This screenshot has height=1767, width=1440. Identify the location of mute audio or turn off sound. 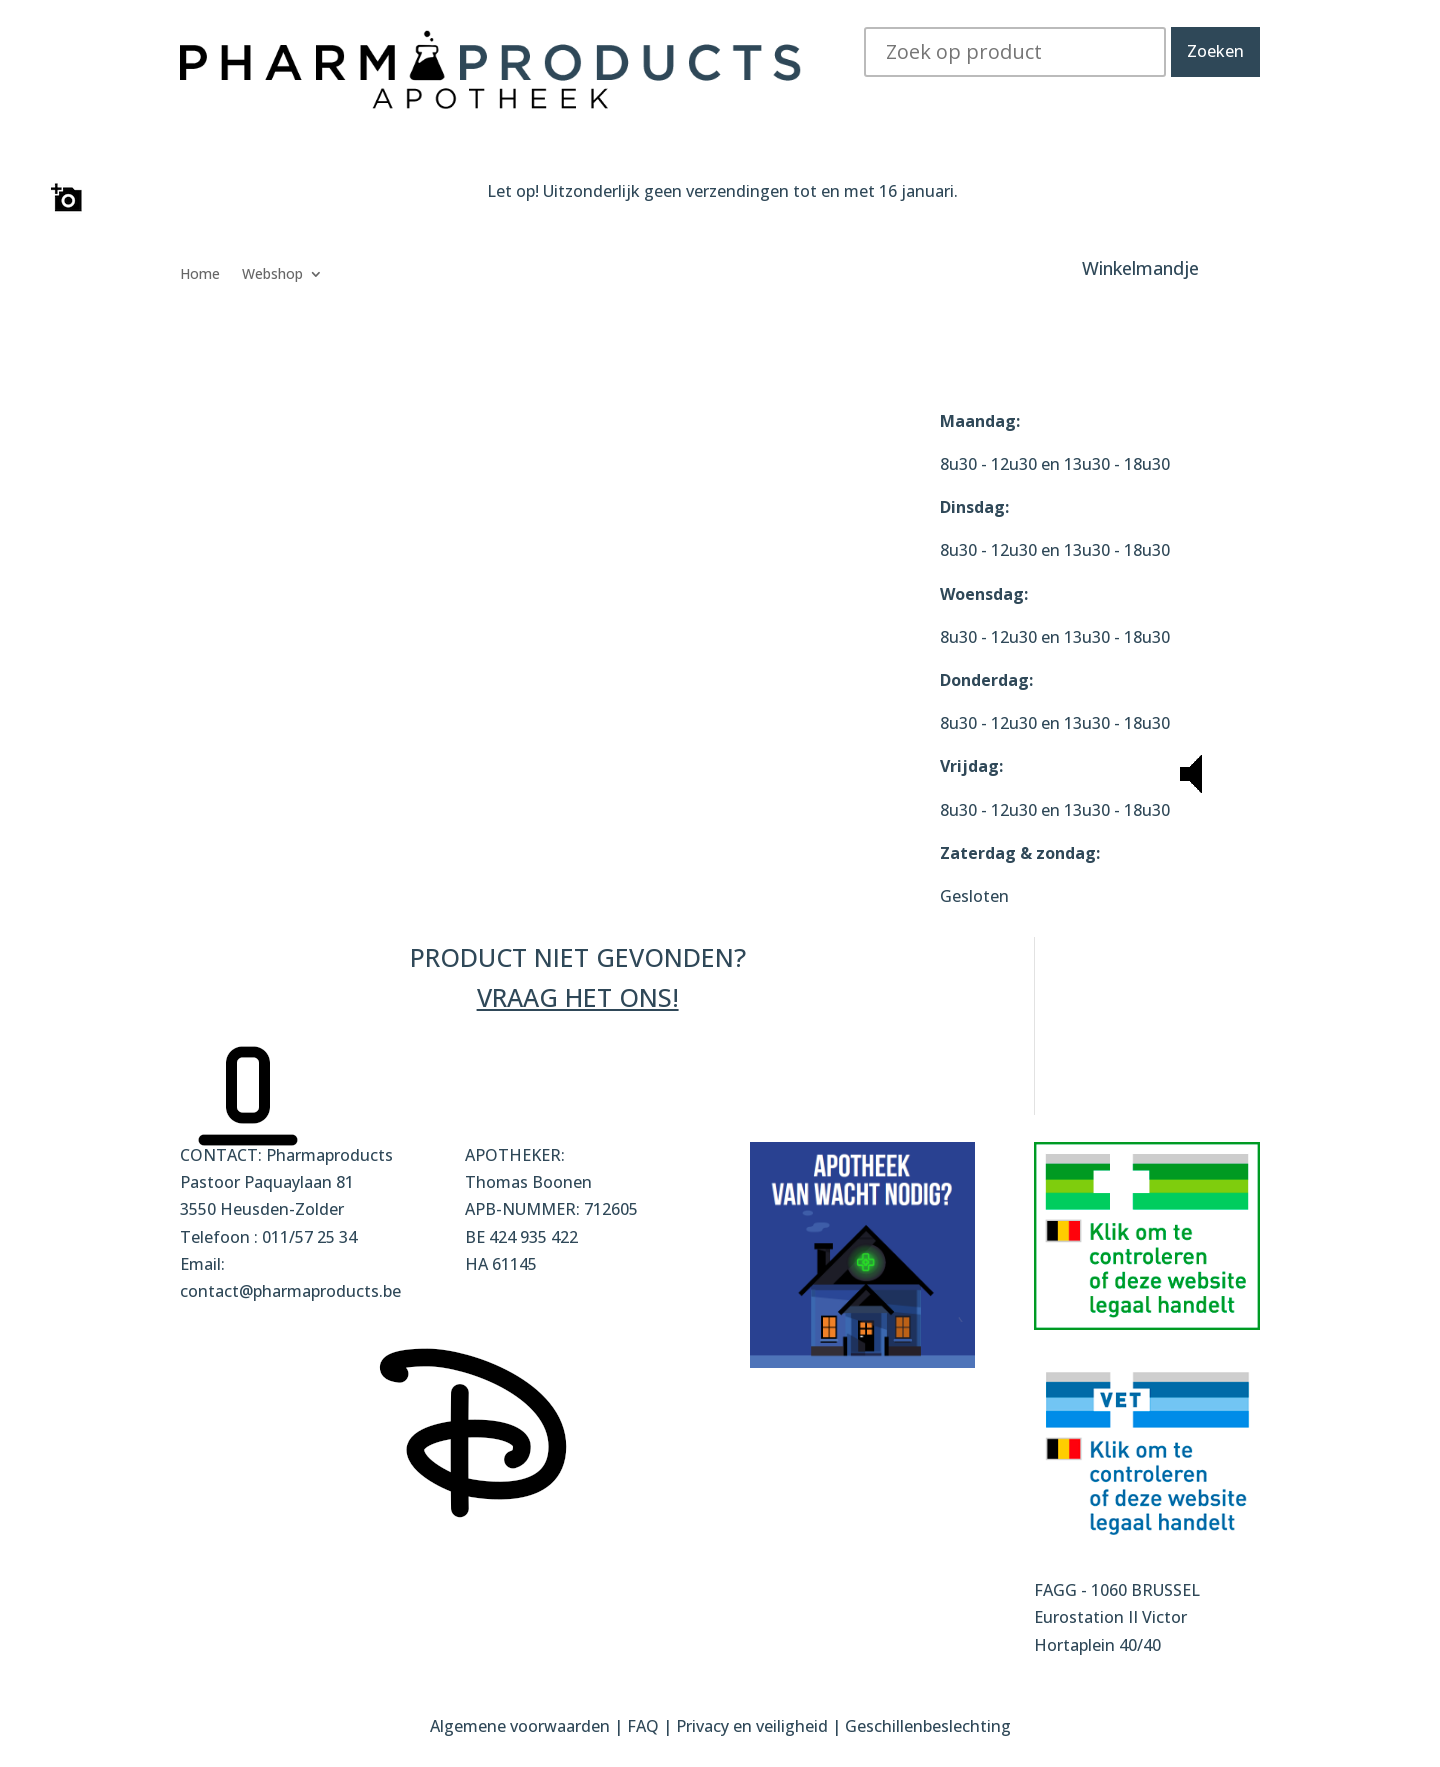
(1192, 774).